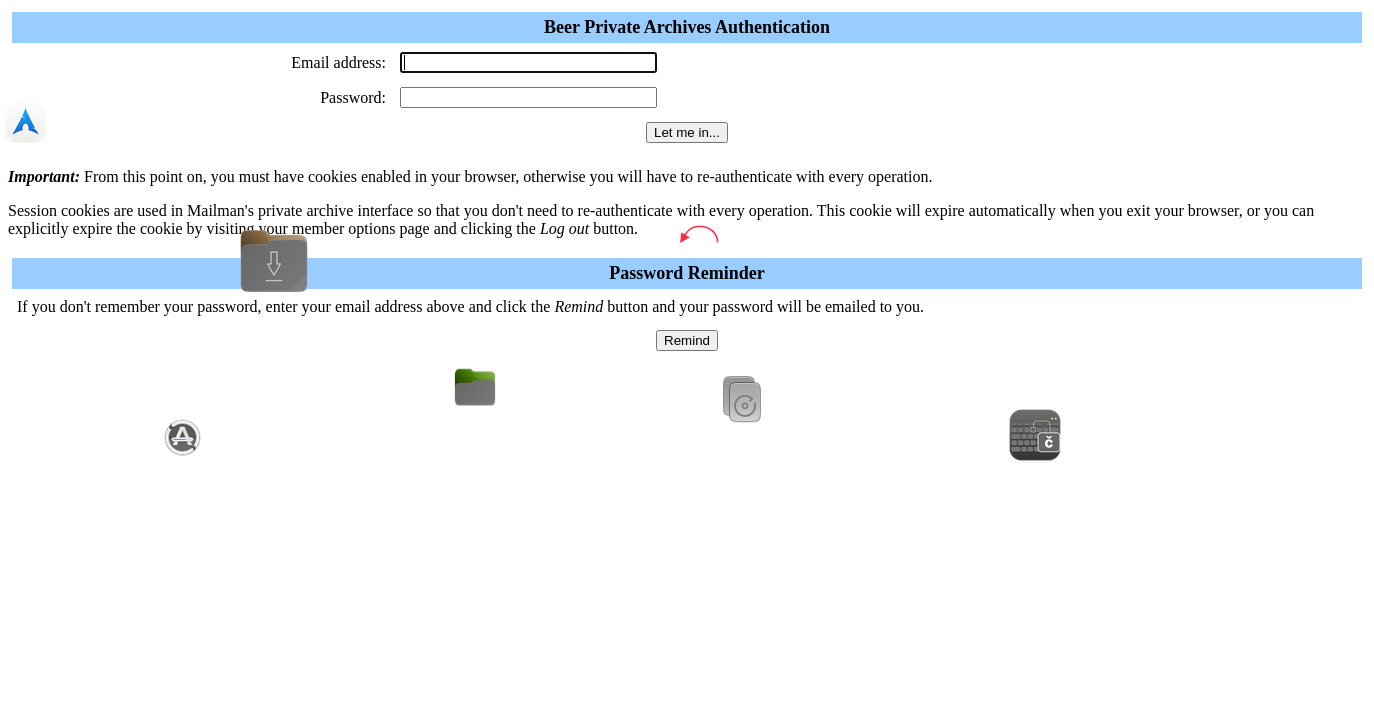 The height and width of the screenshot is (720, 1374). What do you see at coordinates (182, 437) in the screenshot?
I see `open the software updater application` at bounding box center [182, 437].